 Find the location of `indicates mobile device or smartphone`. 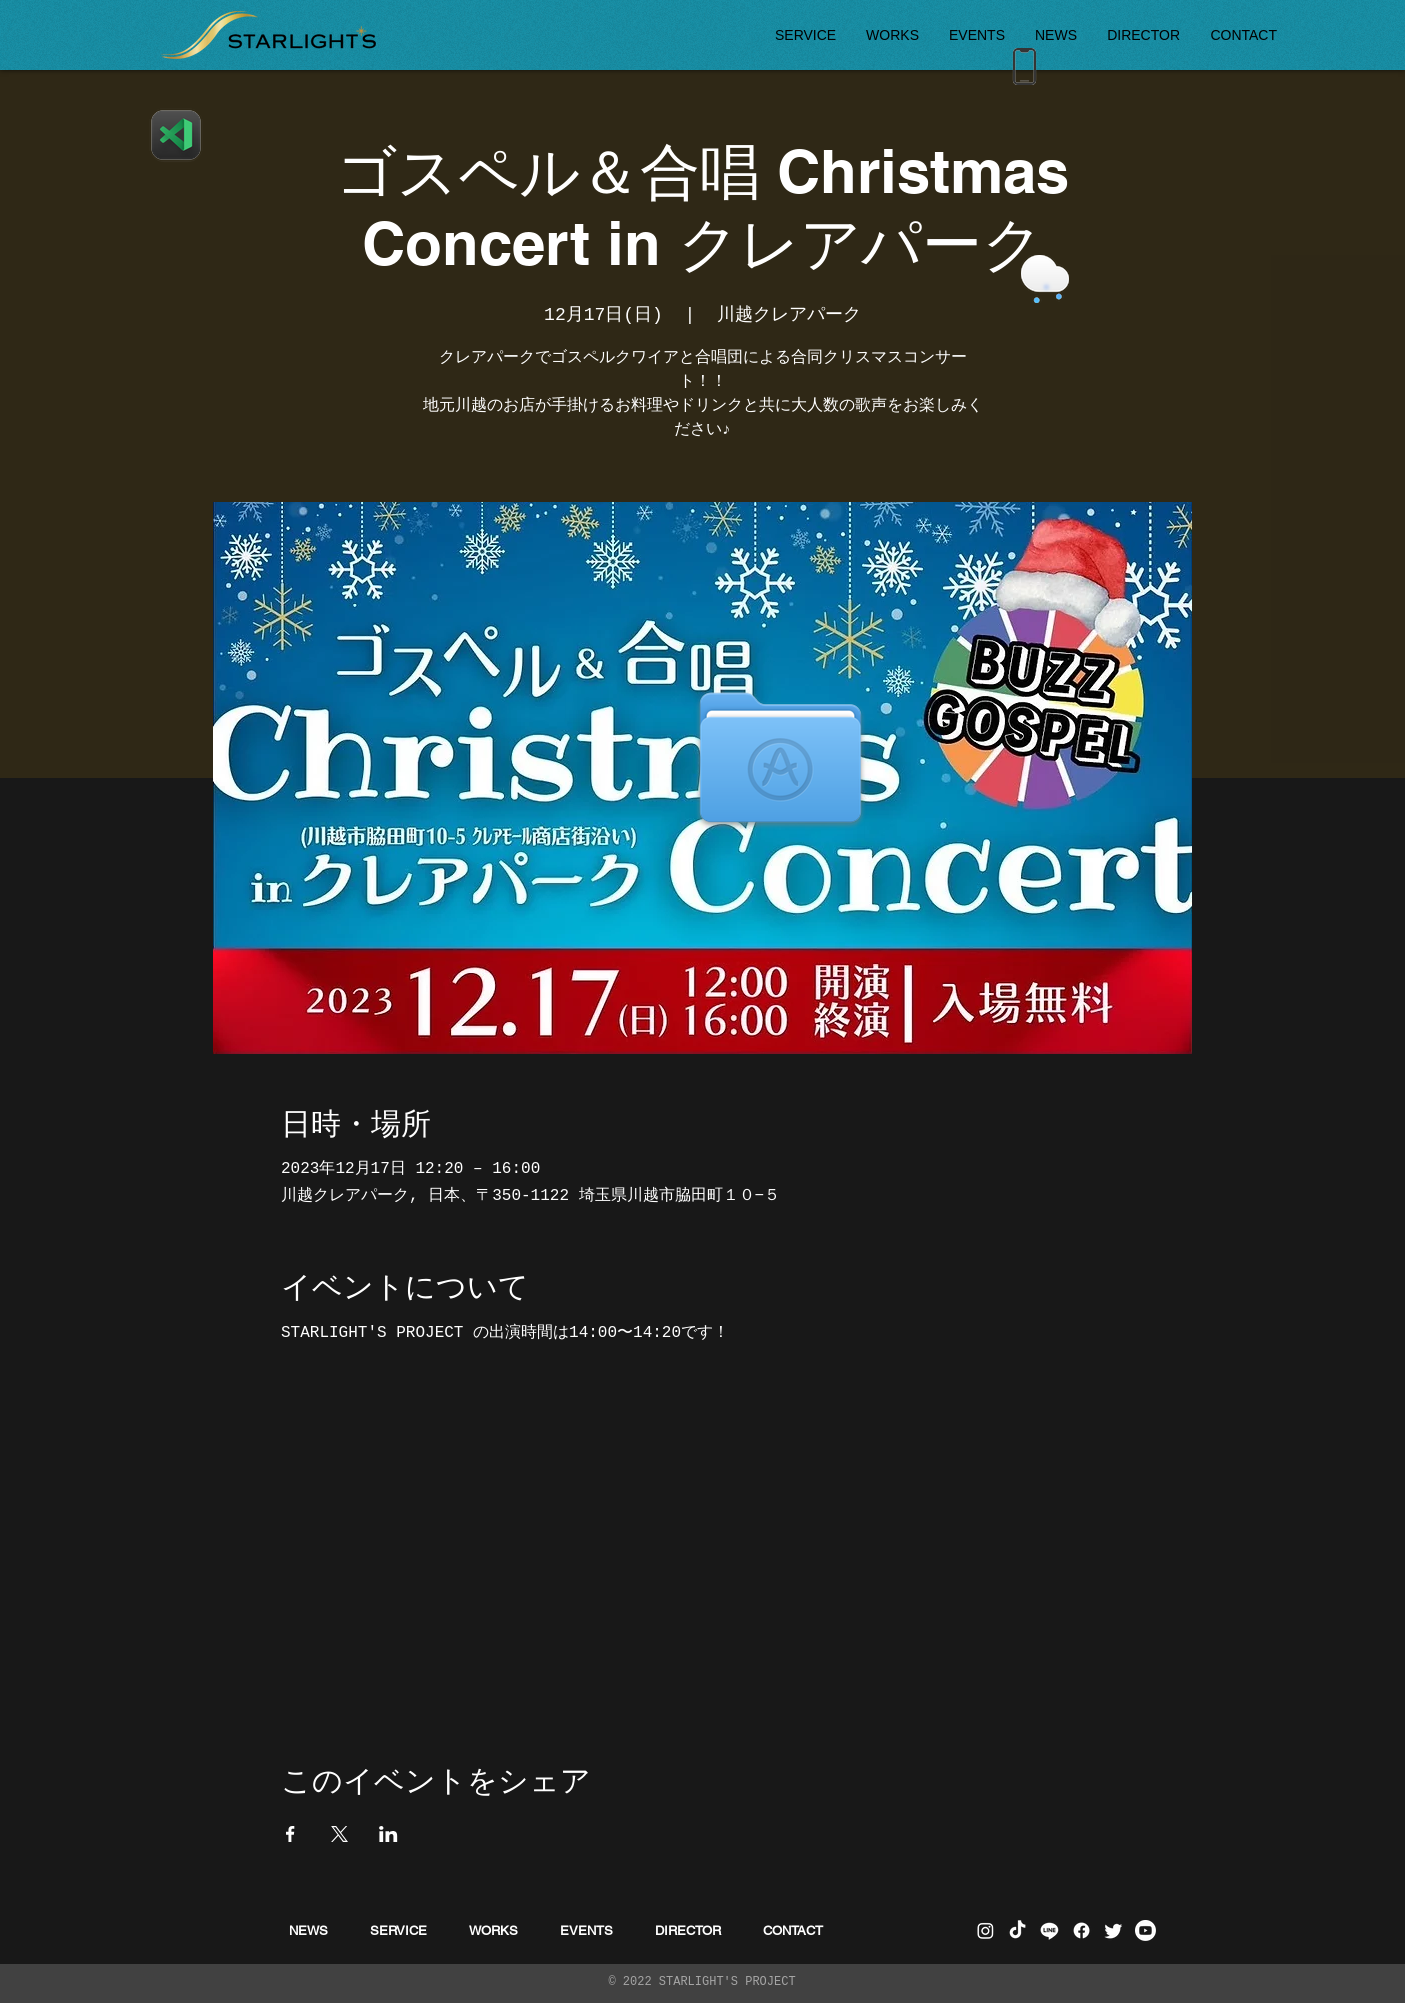

indicates mobile device or smartphone is located at coordinates (1024, 66).